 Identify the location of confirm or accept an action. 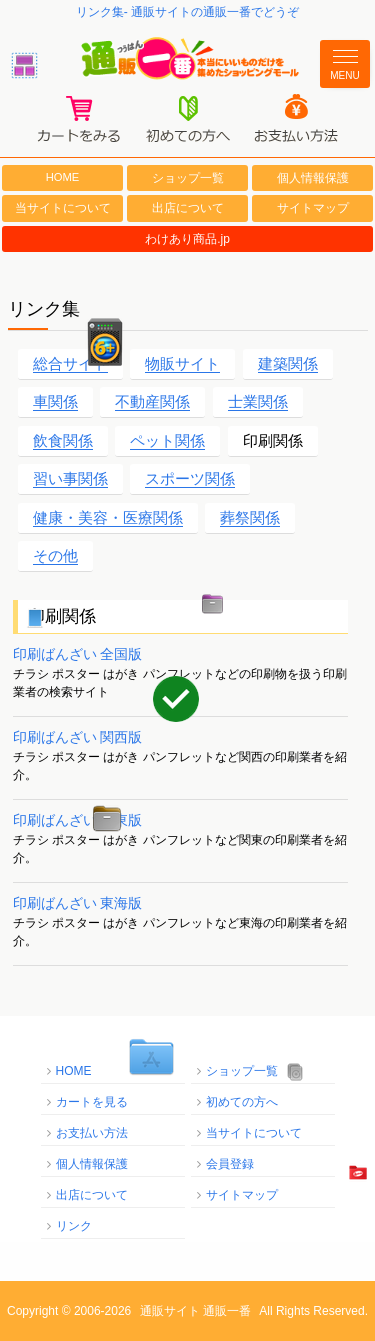
(176, 699).